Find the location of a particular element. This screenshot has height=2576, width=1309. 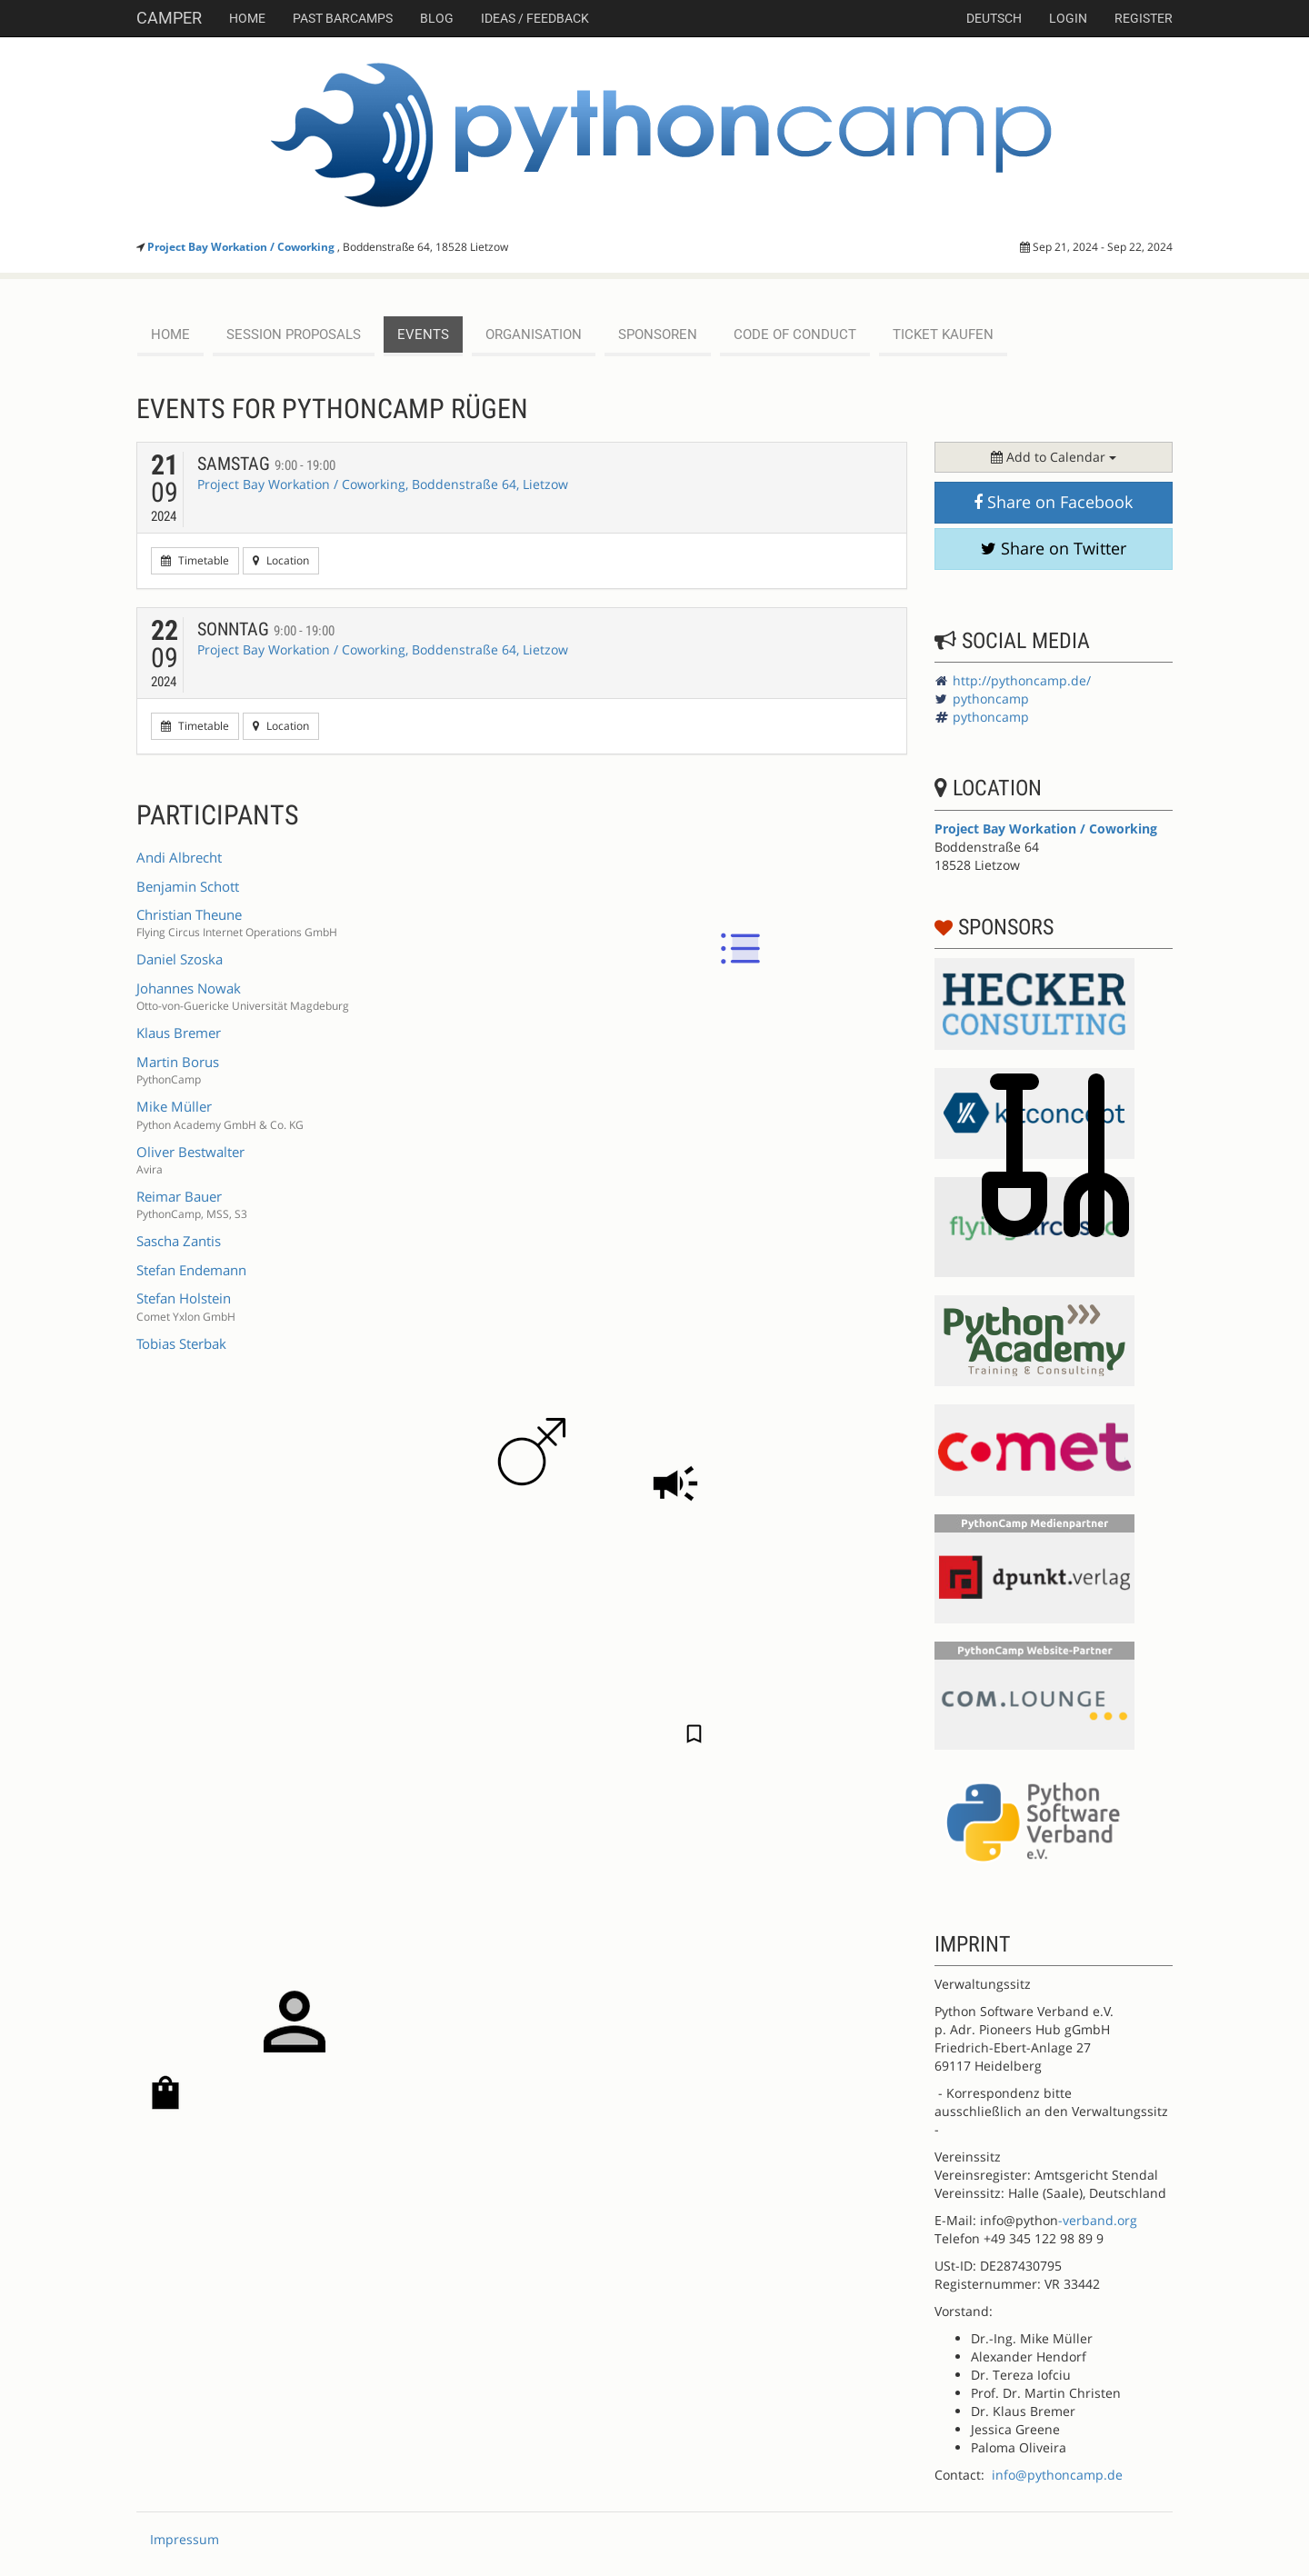

view items in list format is located at coordinates (740, 948).